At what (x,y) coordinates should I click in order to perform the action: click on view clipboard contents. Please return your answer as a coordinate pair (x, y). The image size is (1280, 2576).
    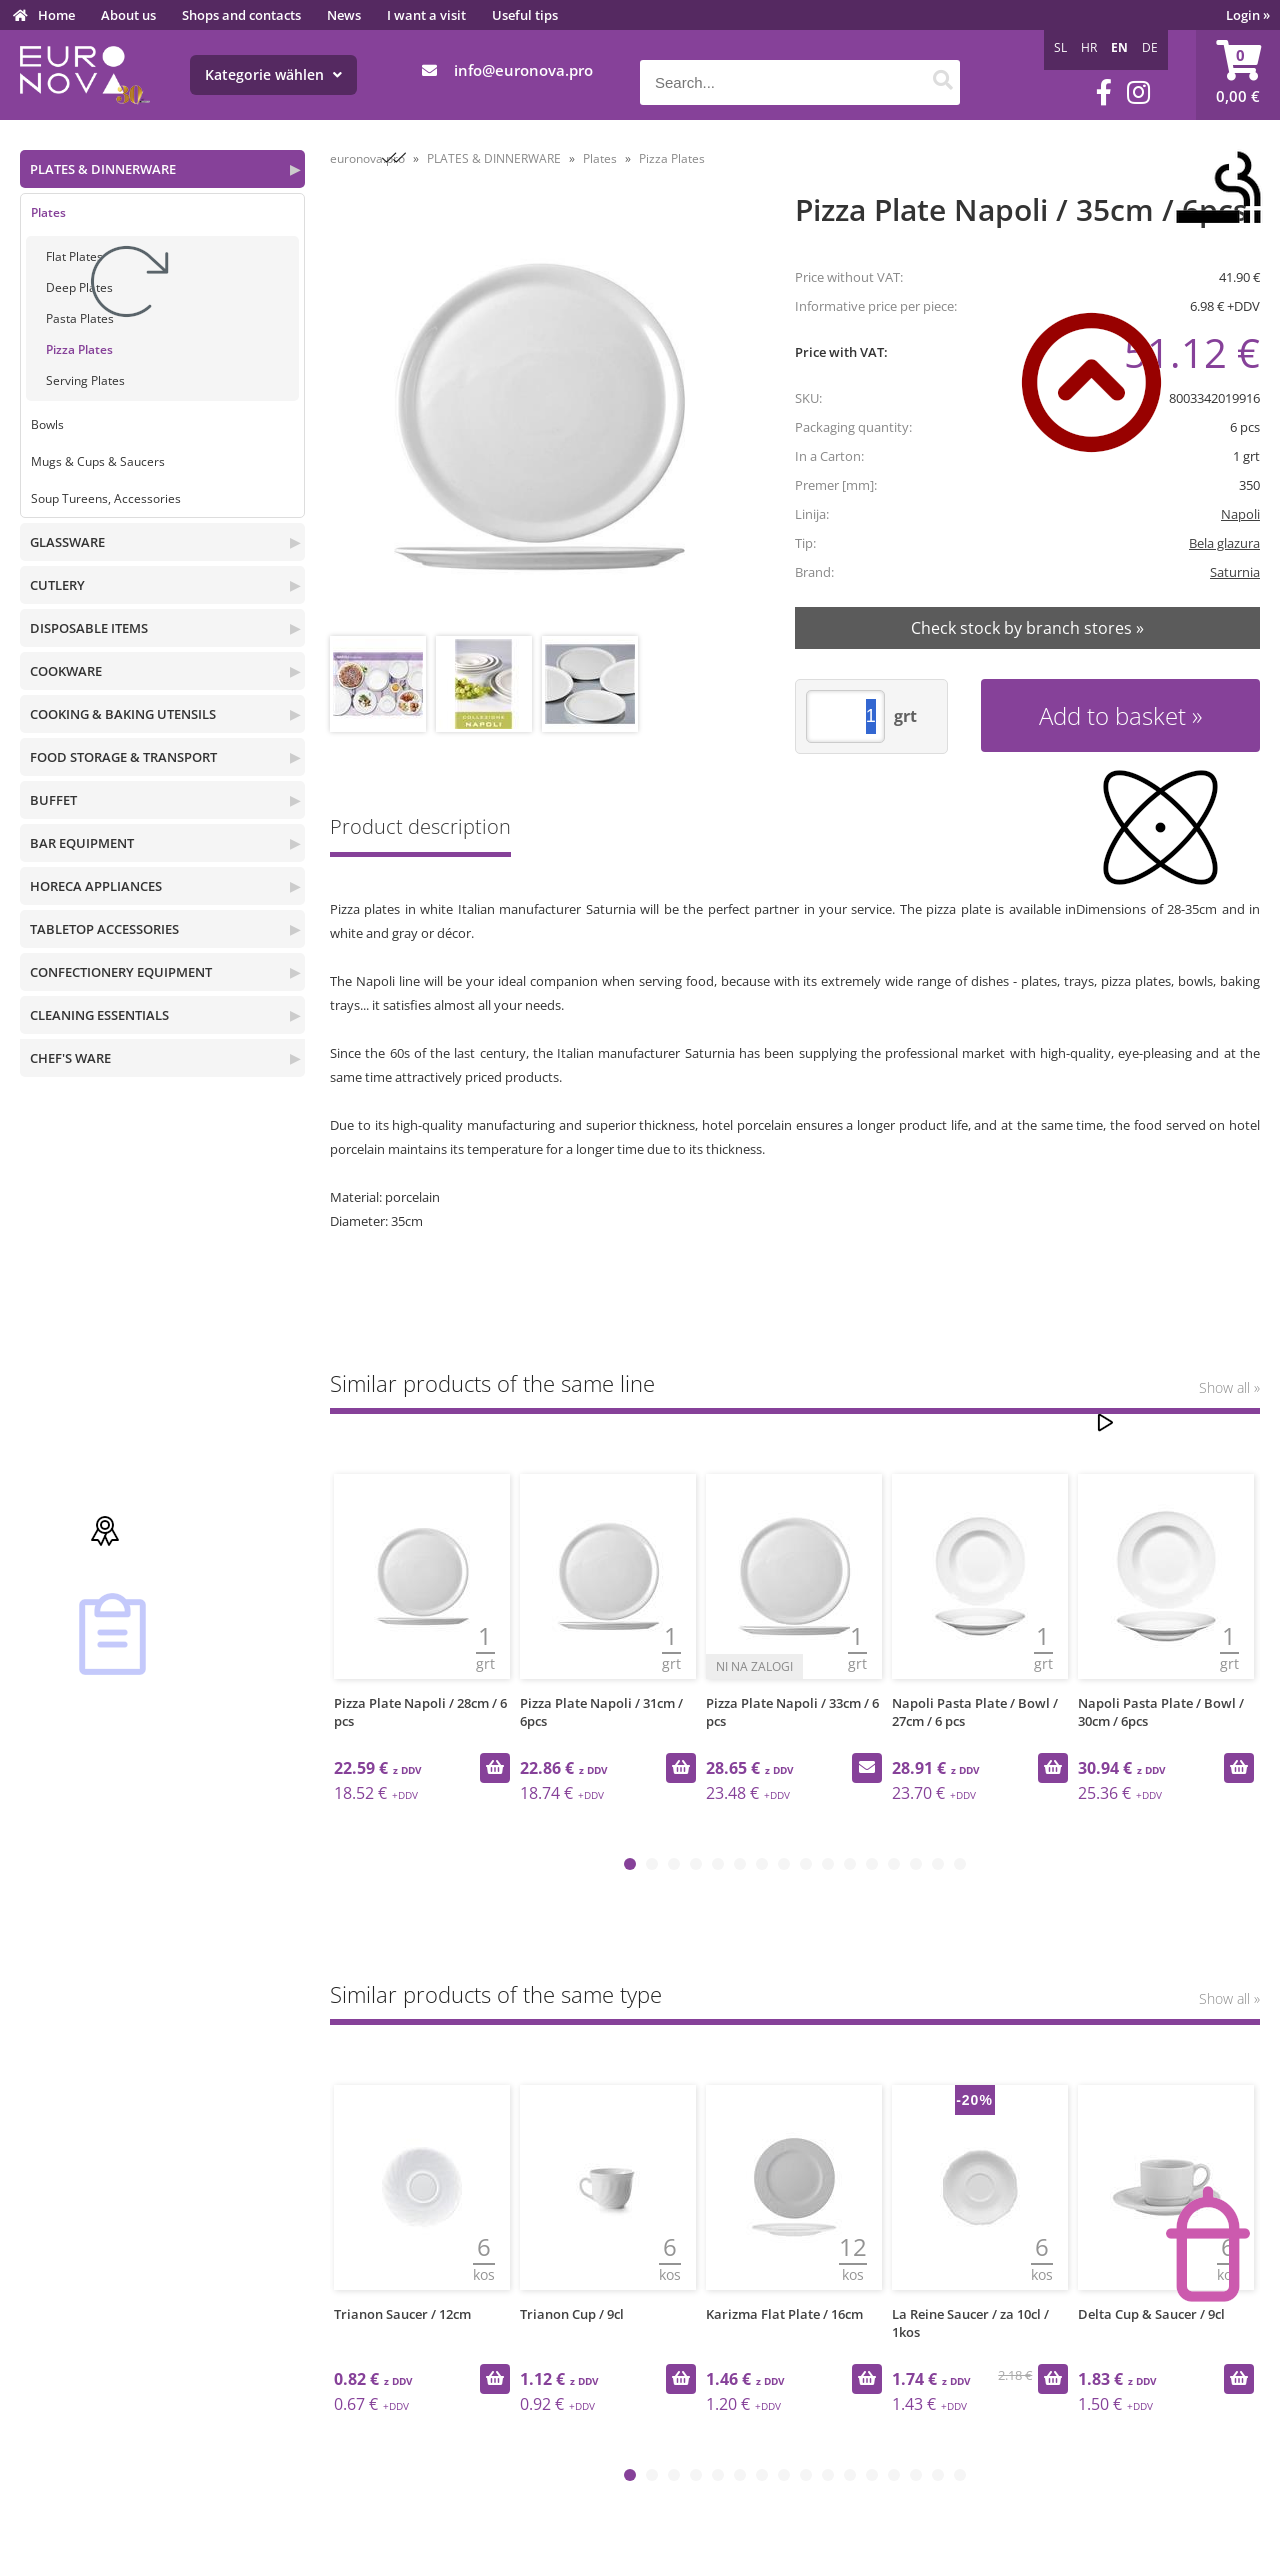
    Looking at the image, I should click on (112, 1635).